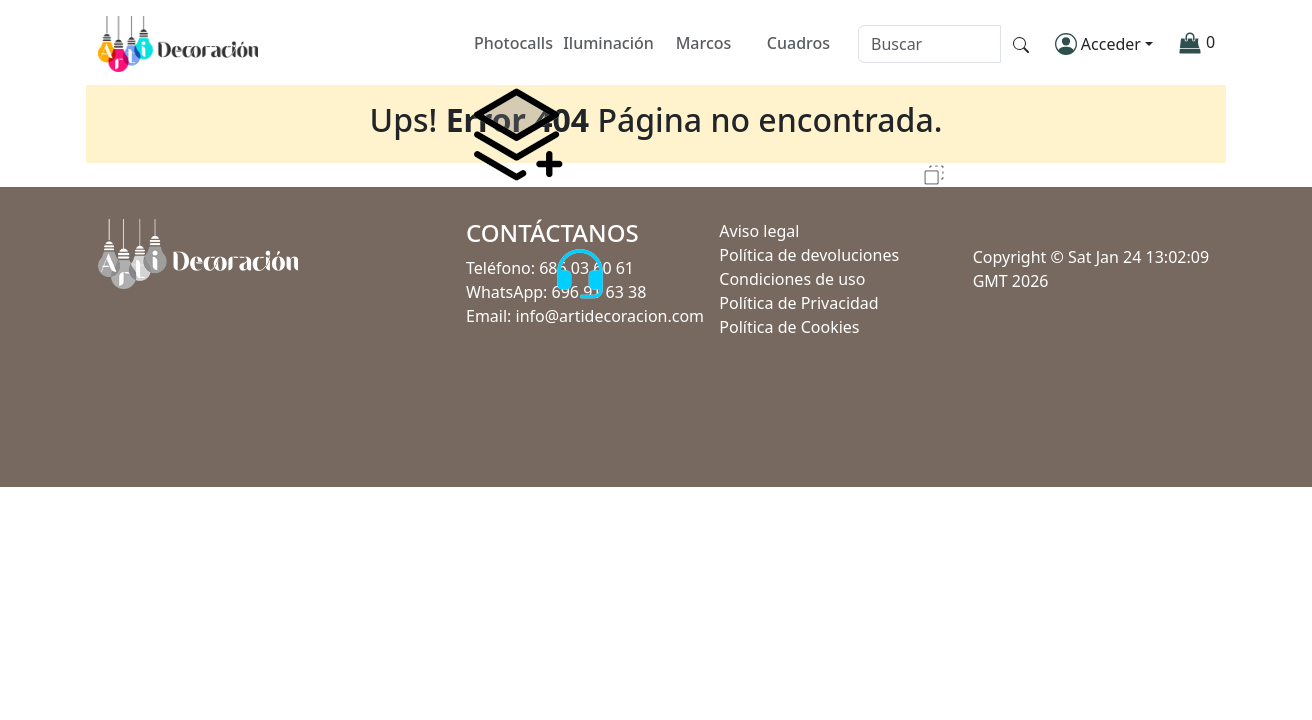  Describe the element at coordinates (516, 134) in the screenshot. I see `add a new layer to the stack` at that location.